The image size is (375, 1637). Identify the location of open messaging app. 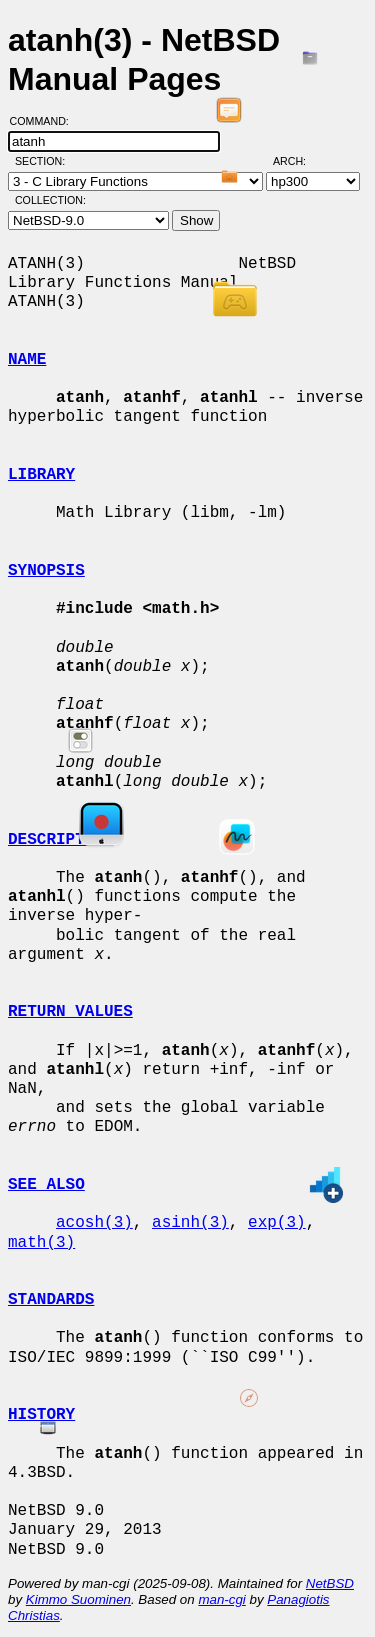
(229, 110).